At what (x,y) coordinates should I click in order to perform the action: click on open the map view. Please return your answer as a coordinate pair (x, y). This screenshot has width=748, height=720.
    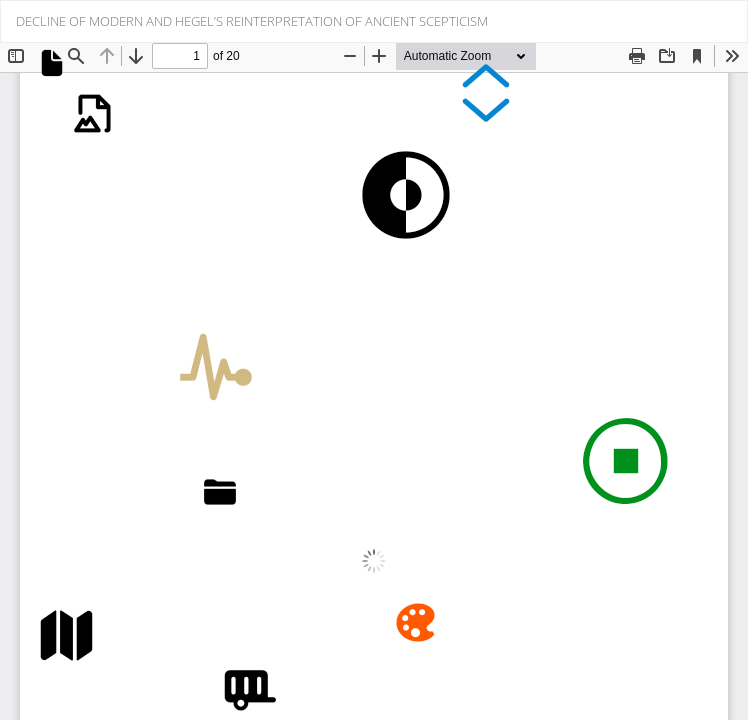
    Looking at the image, I should click on (66, 635).